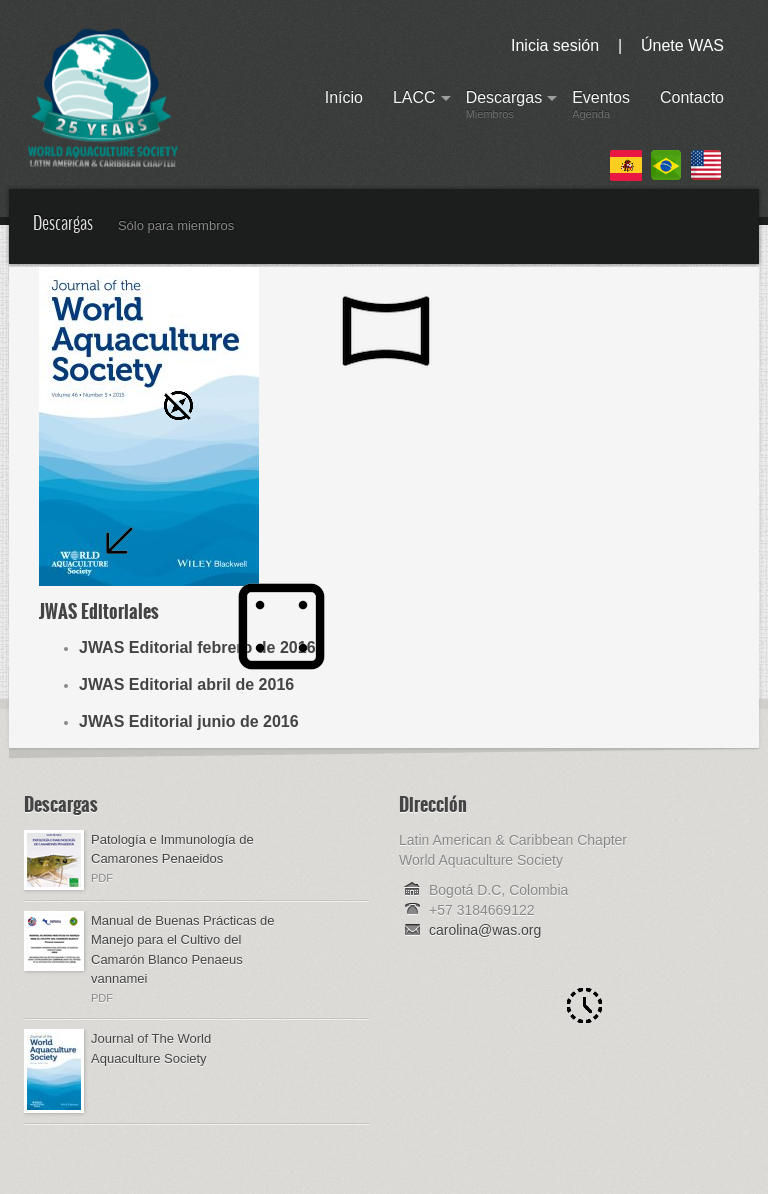 This screenshot has height=1194, width=768. Describe the element at coordinates (386, 331) in the screenshot. I see `switch to horizontal panorama mode` at that location.